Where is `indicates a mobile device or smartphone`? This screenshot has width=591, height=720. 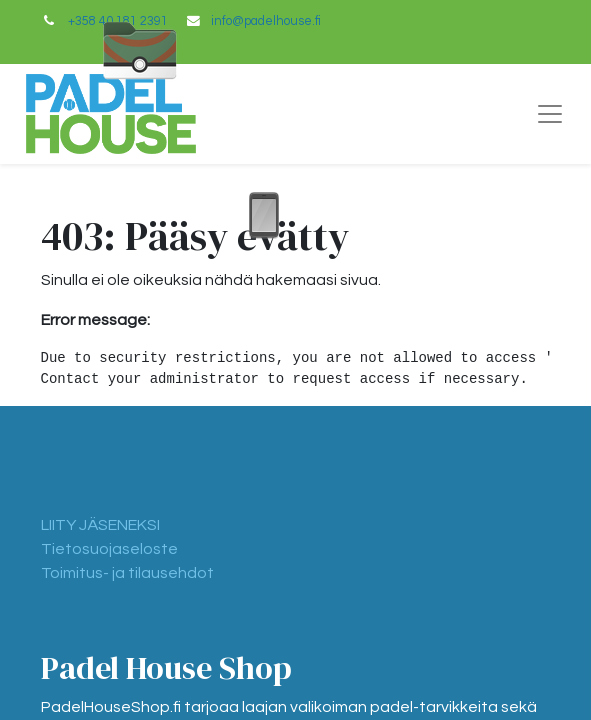
indicates a mobile device or smartphone is located at coordinates (264, 215).